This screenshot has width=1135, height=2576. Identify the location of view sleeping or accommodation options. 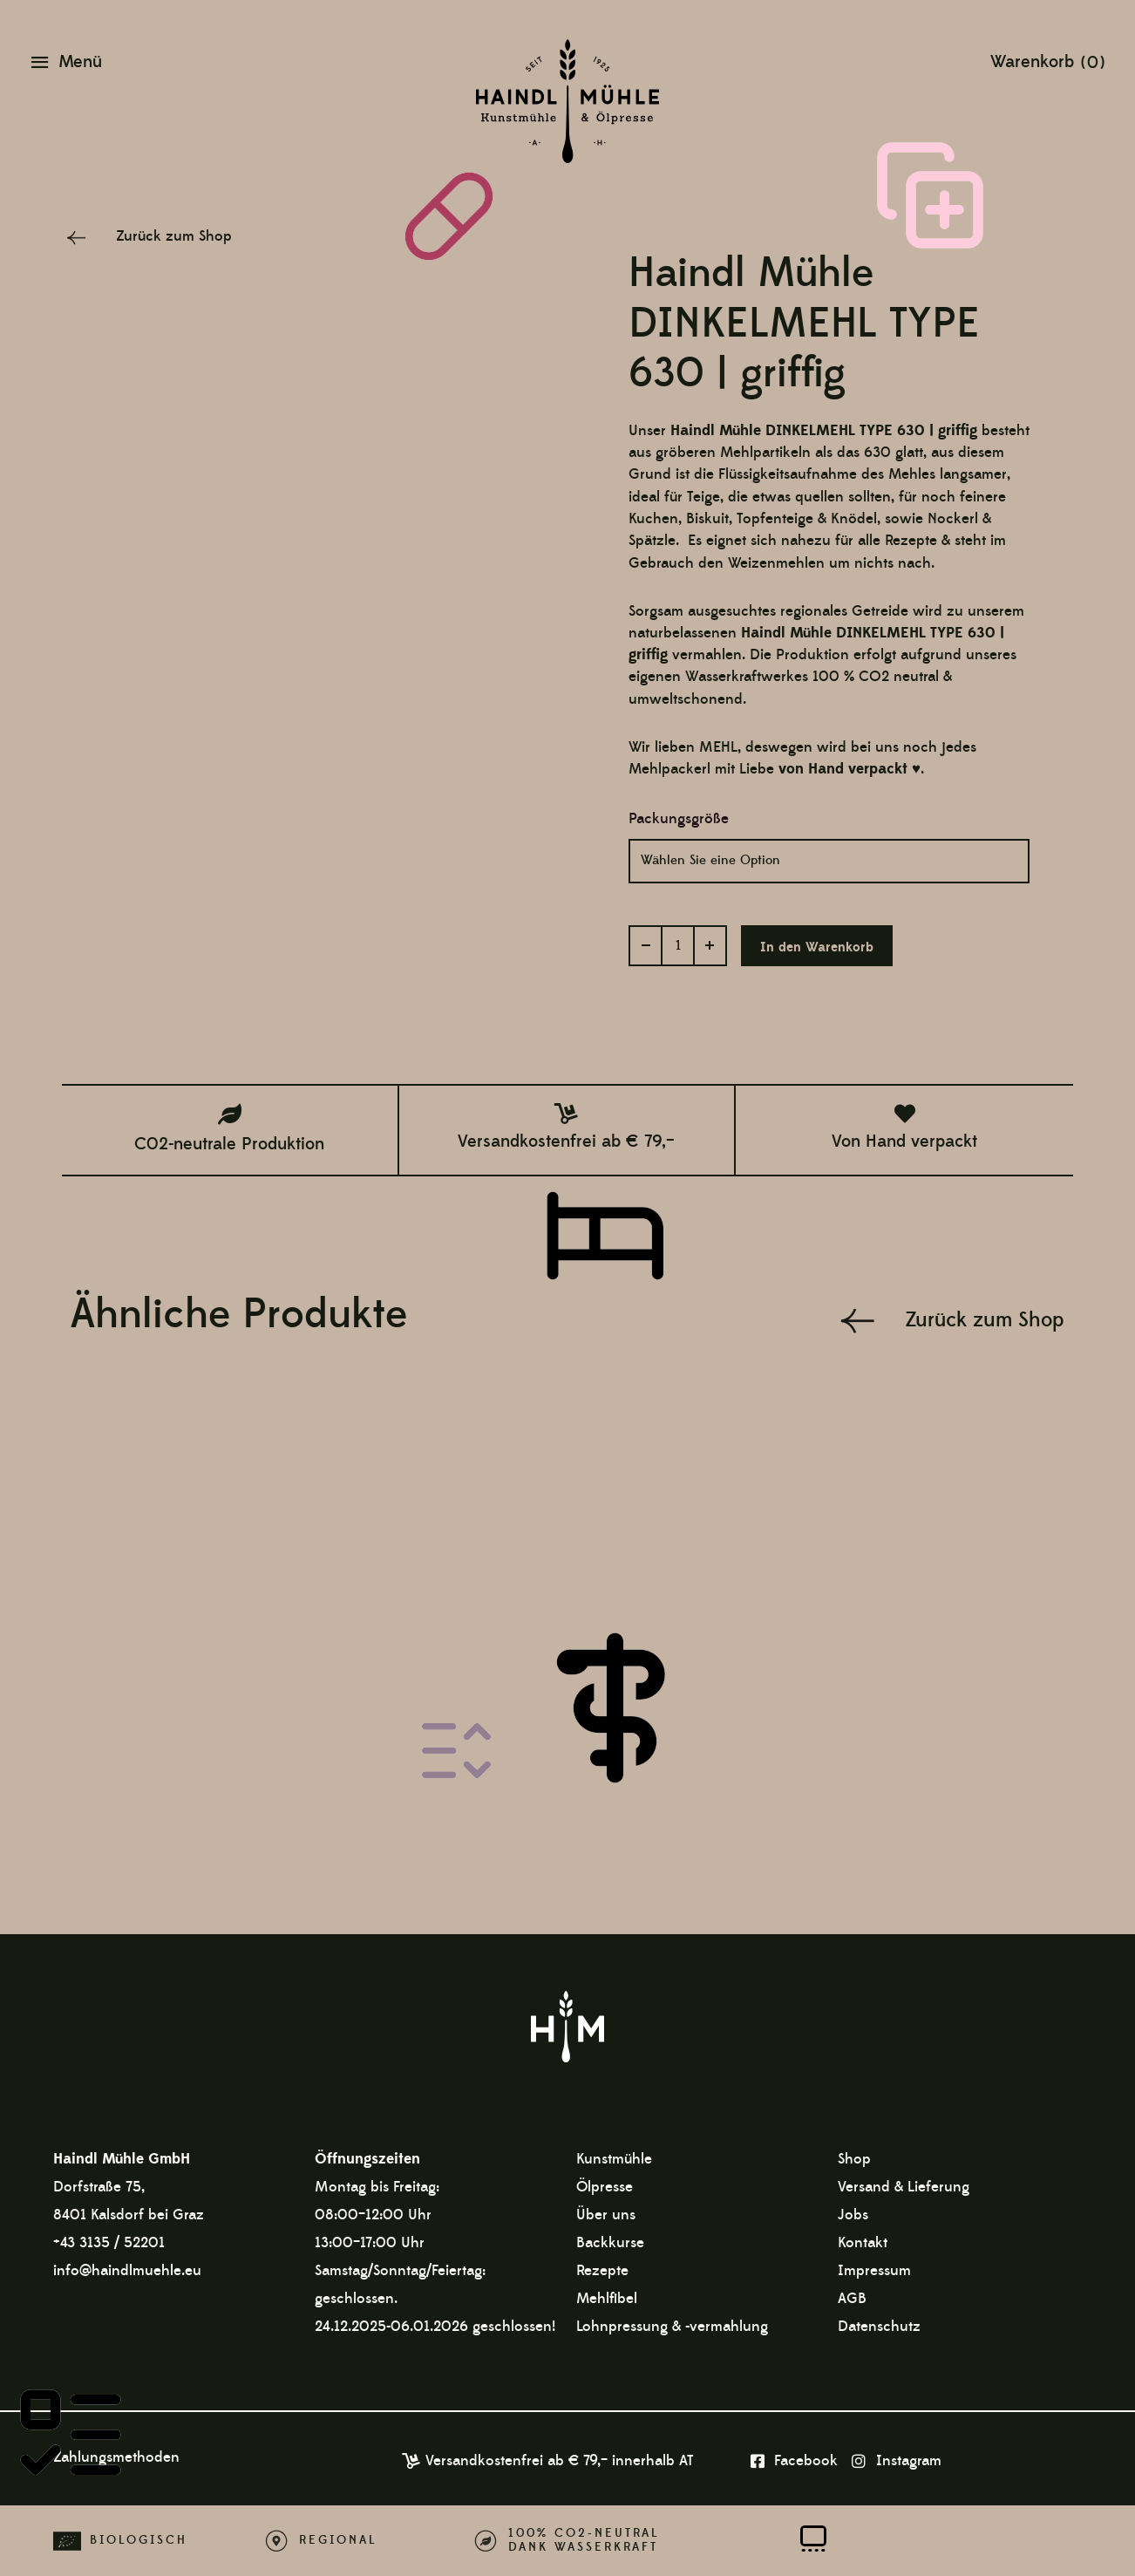
(602, 1236).